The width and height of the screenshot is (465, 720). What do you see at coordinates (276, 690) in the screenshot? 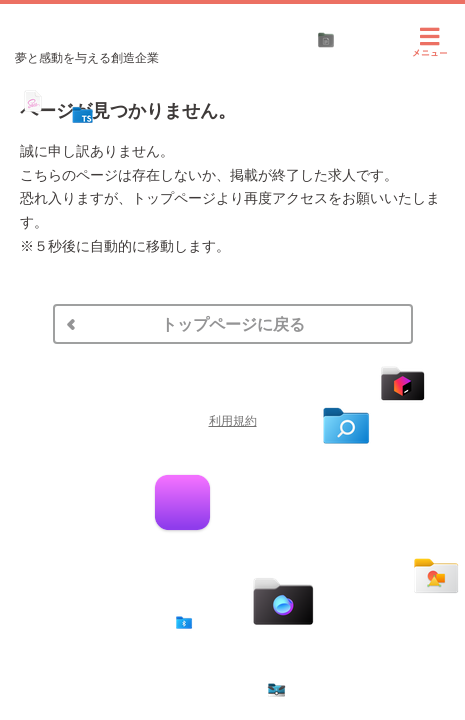
I see `folder for storing pokémon great ball-related files` at bounding box center [276, 690].